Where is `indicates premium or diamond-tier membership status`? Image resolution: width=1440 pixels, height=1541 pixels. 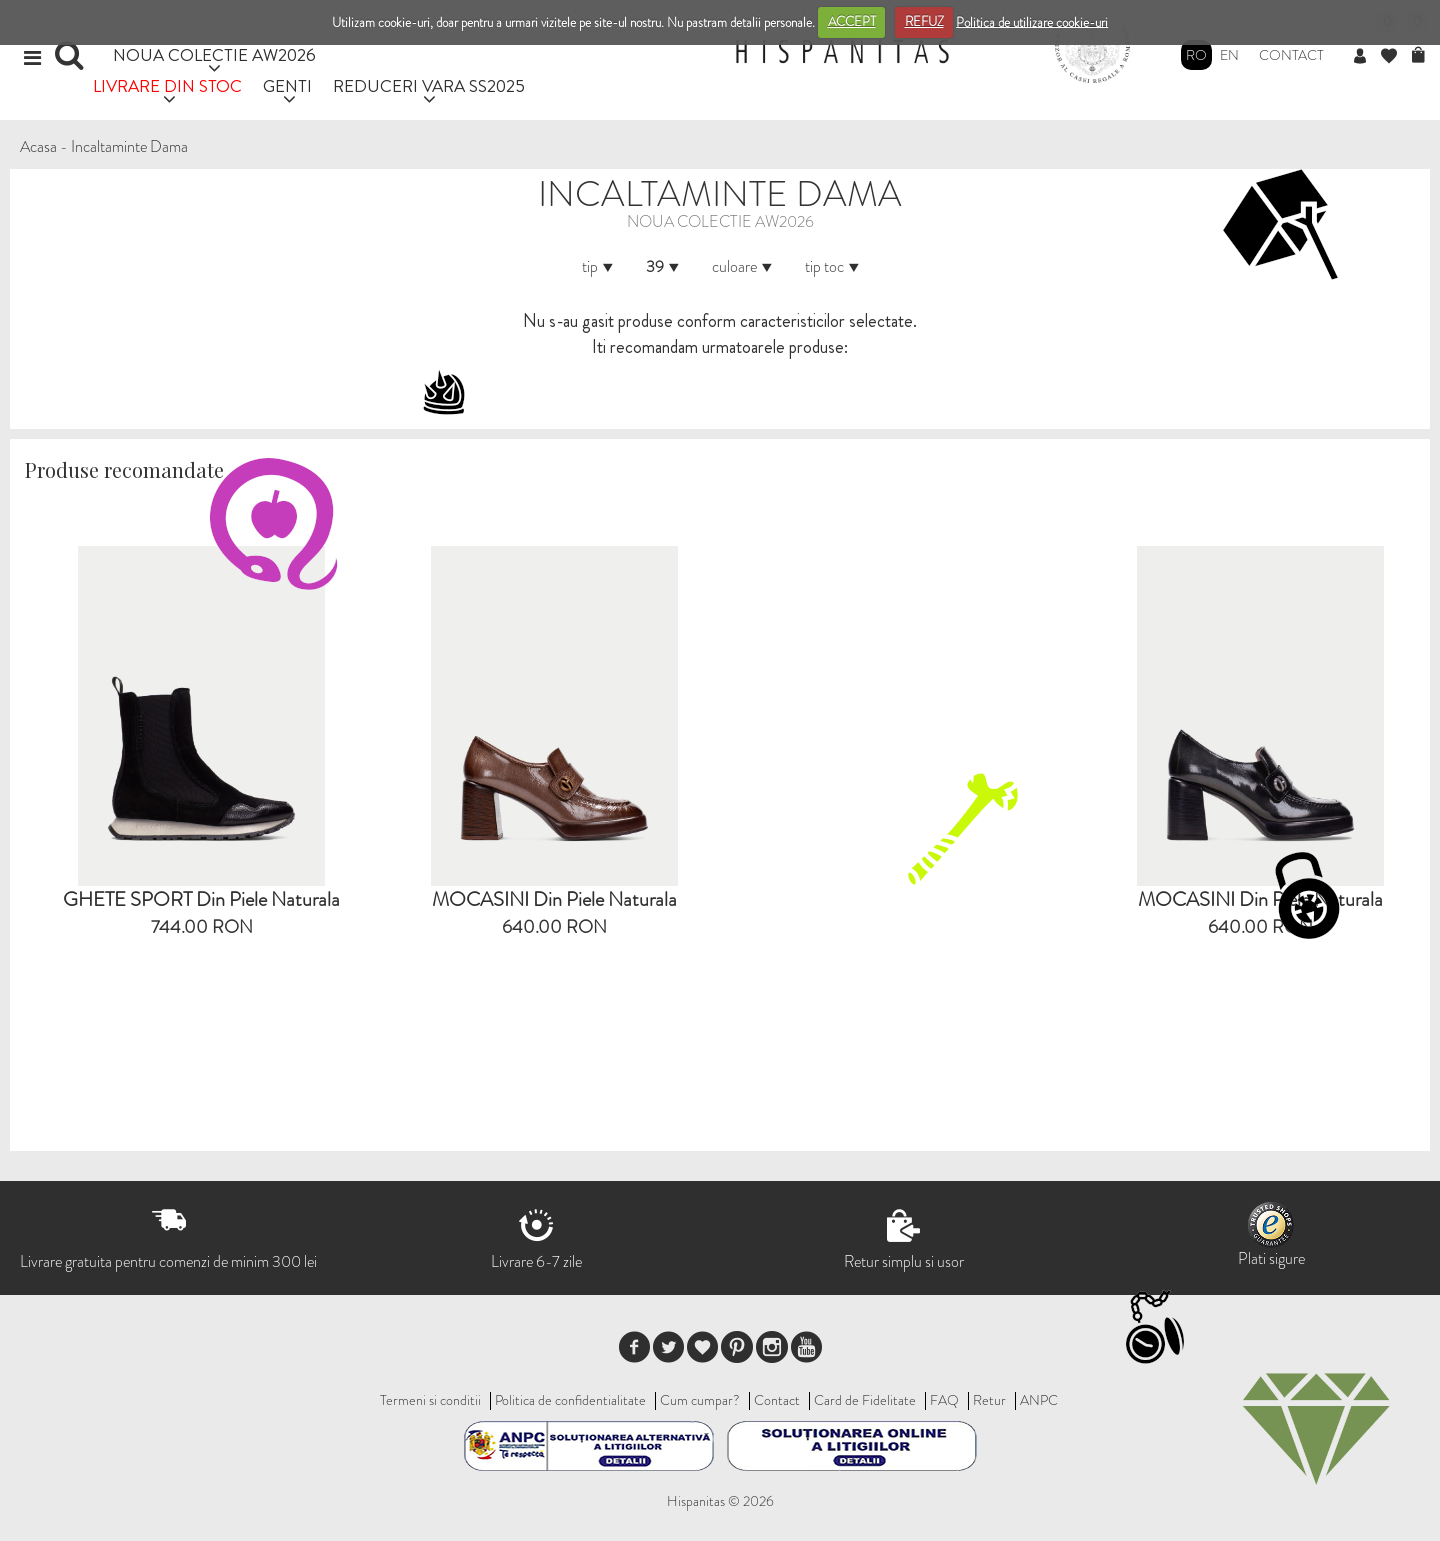
indicates premium or diamond-tier membership status is located at coordinates (1316, 1423).